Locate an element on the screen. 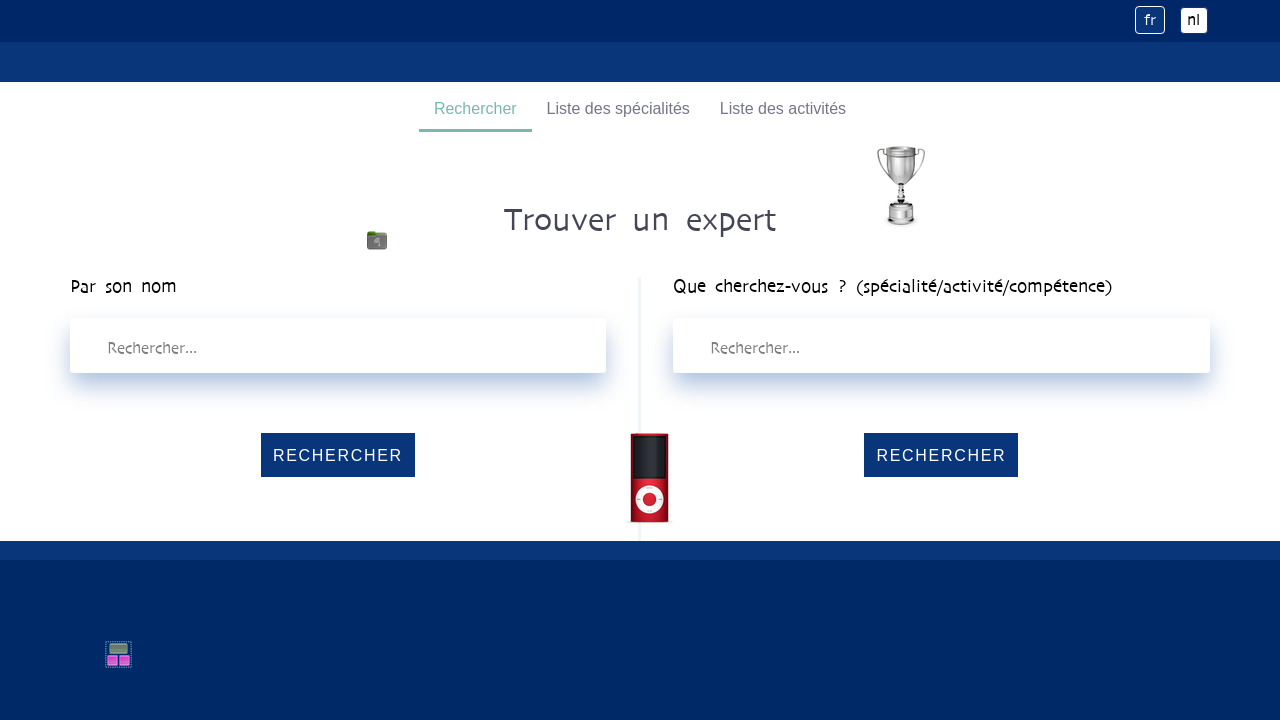 The image size is (1280, 720). sync music to your iPod nano is located at coordinates (649, 479).